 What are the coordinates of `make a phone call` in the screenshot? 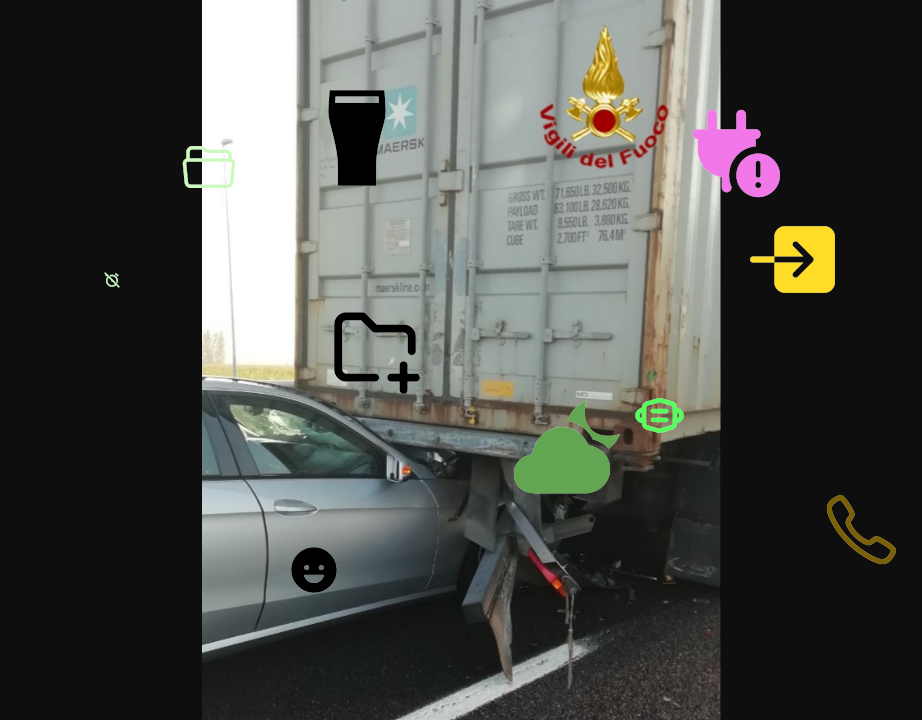 It's located at (861, 529).